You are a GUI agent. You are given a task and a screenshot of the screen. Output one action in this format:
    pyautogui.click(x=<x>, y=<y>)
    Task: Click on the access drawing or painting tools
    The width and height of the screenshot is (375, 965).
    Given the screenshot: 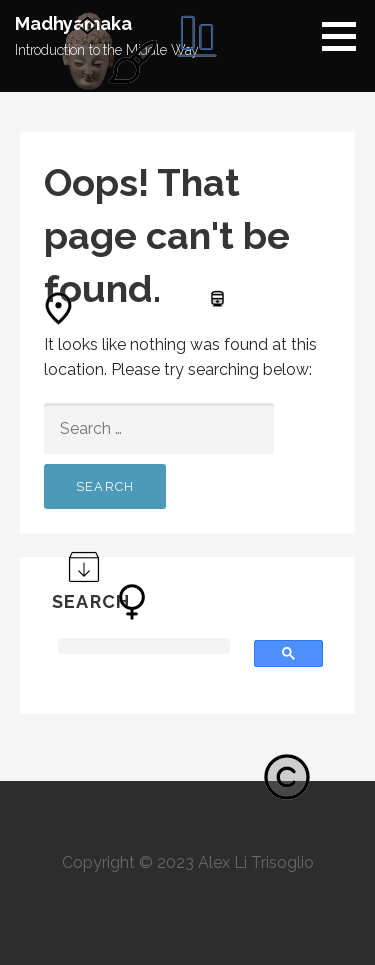 What is the action you would take?
    pyautogui.click(x=134, y=62)
    